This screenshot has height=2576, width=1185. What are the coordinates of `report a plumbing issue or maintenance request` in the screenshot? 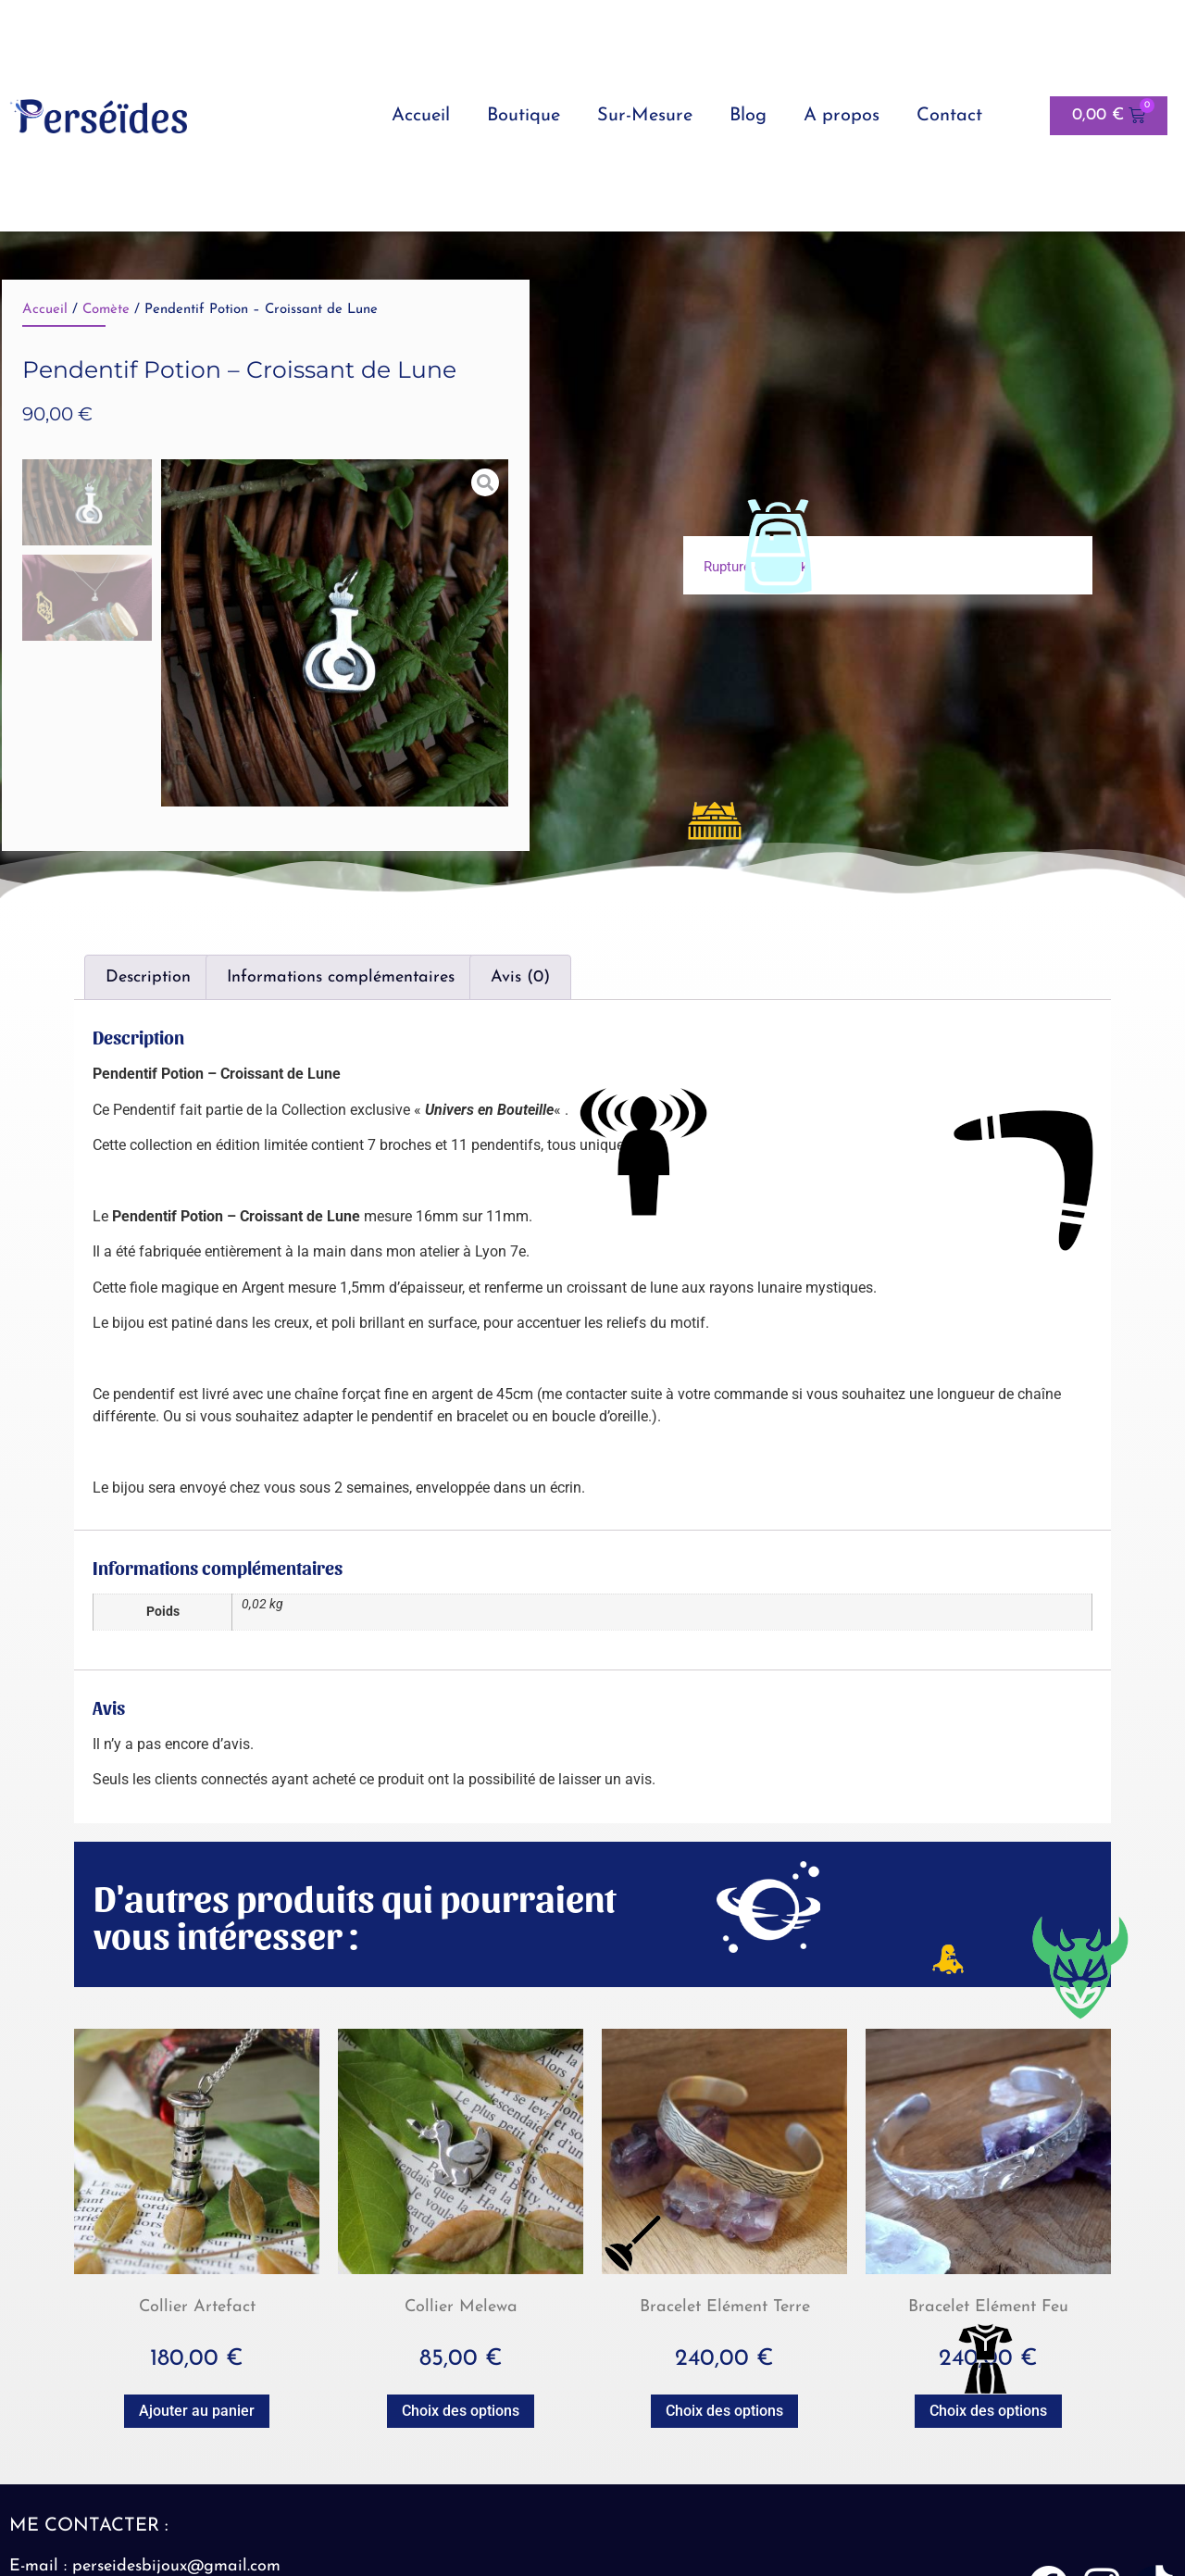 It's located at (632, 2243).